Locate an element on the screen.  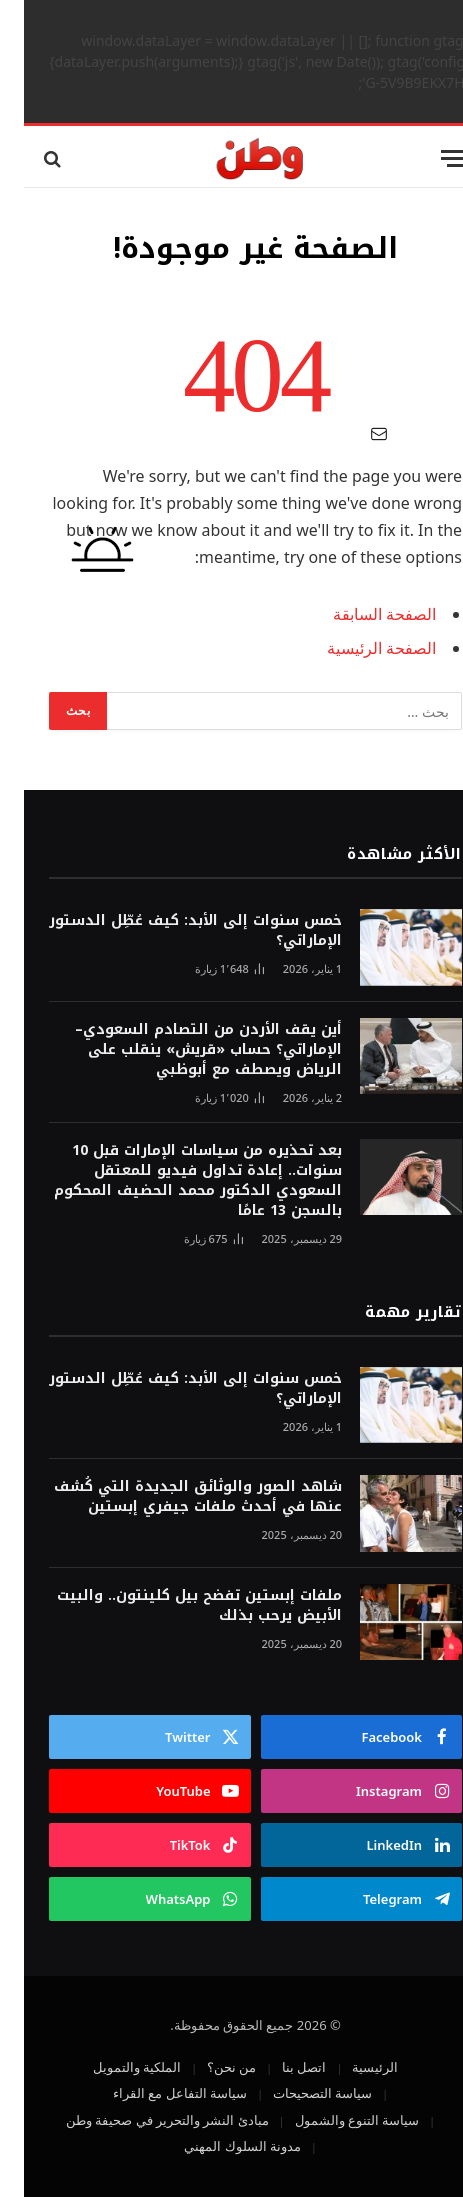
toggle sunrise/sunset display mode is located at coordinates (102, 551).